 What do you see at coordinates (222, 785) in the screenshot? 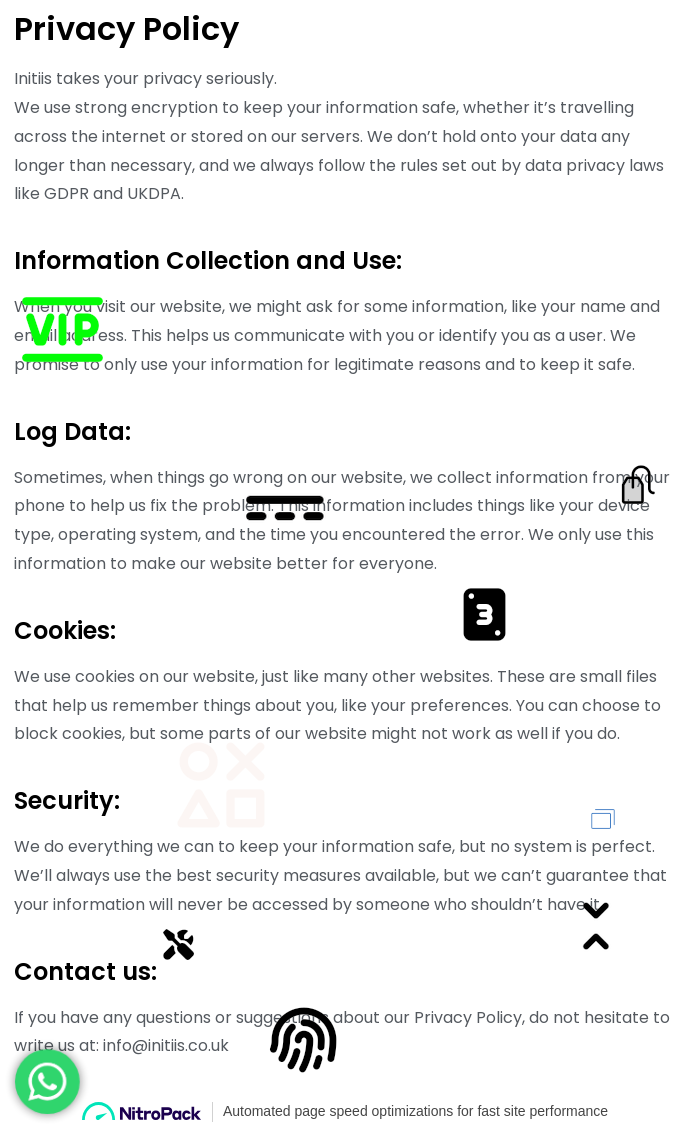
I see `browse icon library or icon picker` at bounding box center [222, 785].